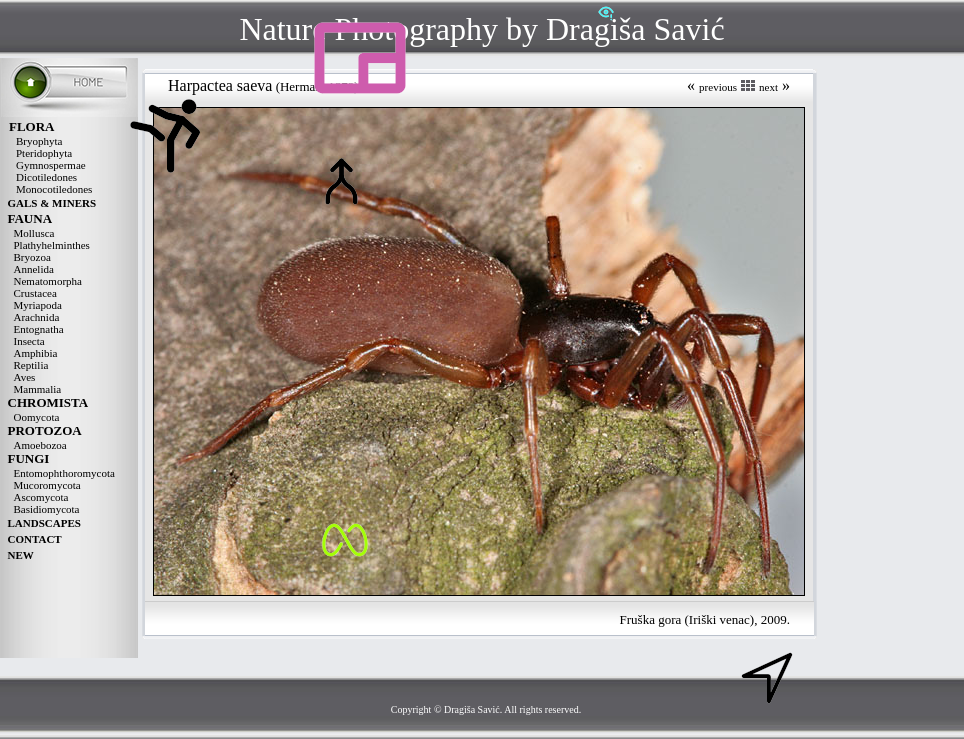 The image size is (964, 739). I want to click on get directions to a location, so click(767, 678).